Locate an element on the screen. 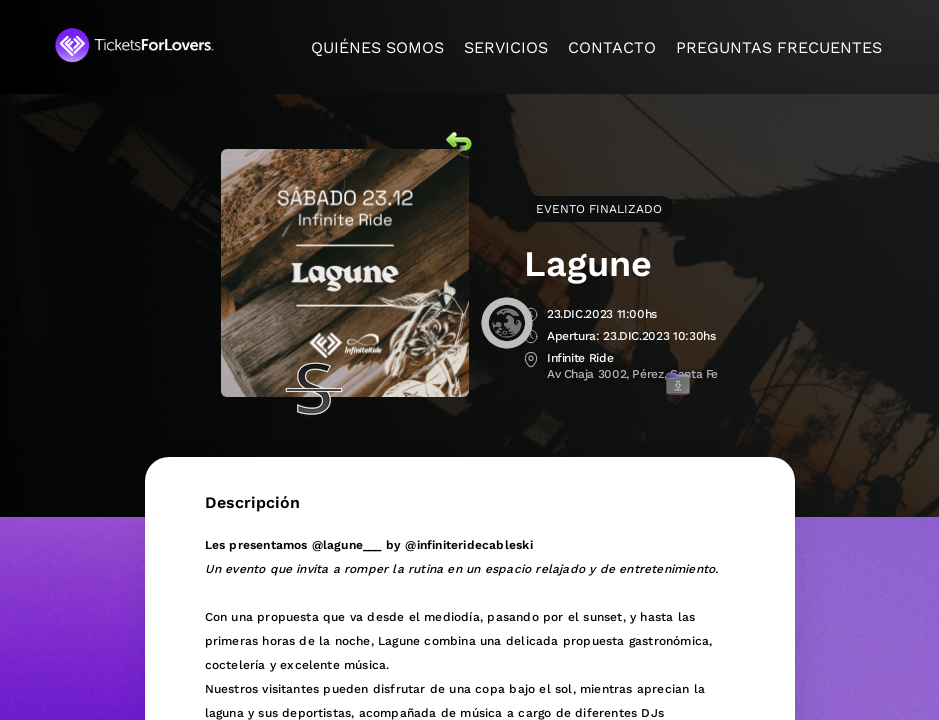 Image resolution: width=939 pixels, height=720 pixels. open your downloads folder is located at coordinates (678, 383).